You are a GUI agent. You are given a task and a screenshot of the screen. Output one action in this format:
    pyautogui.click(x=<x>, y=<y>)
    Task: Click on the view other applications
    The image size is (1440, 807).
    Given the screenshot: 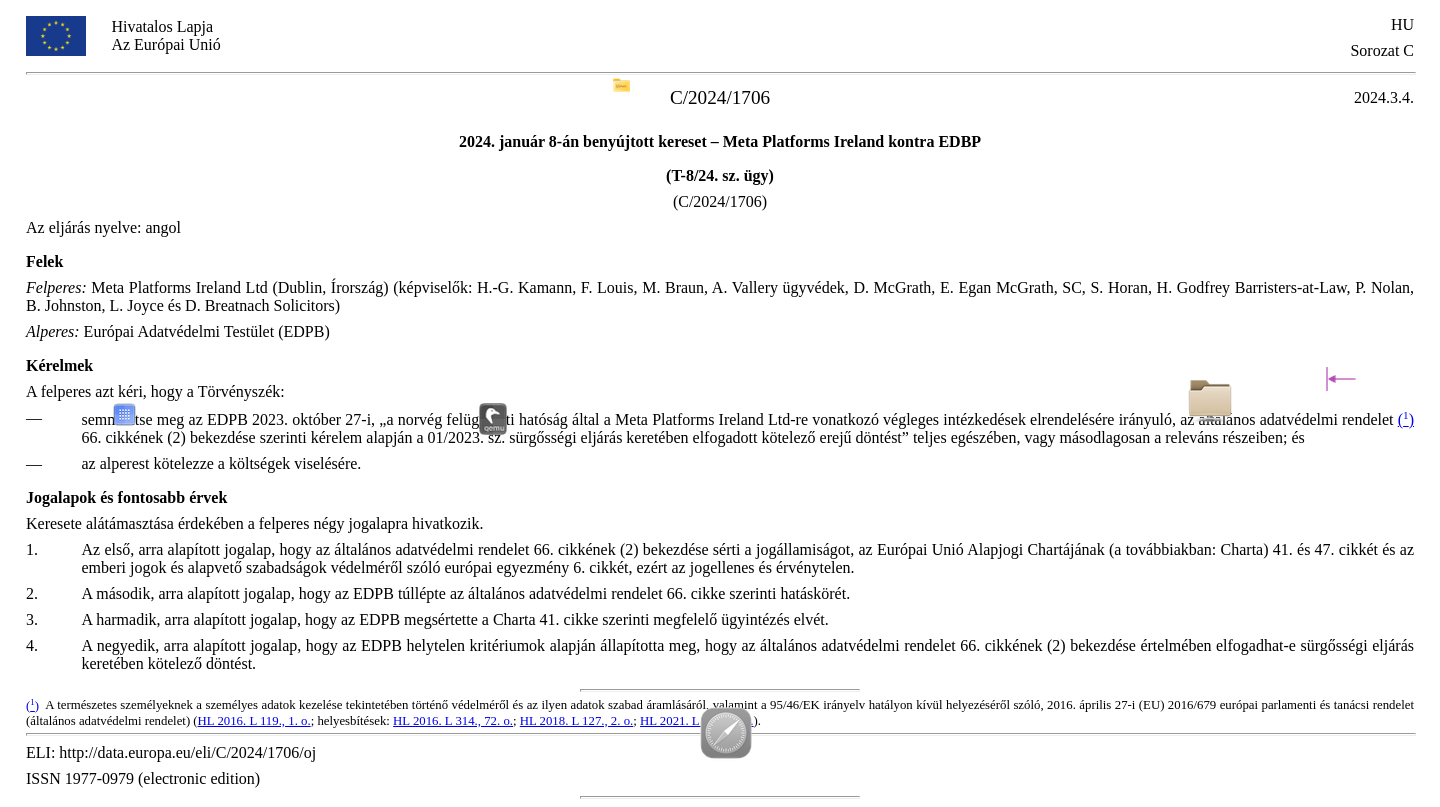 What is the action you would take?
    pyautogui.click(x=124, y=414)
    